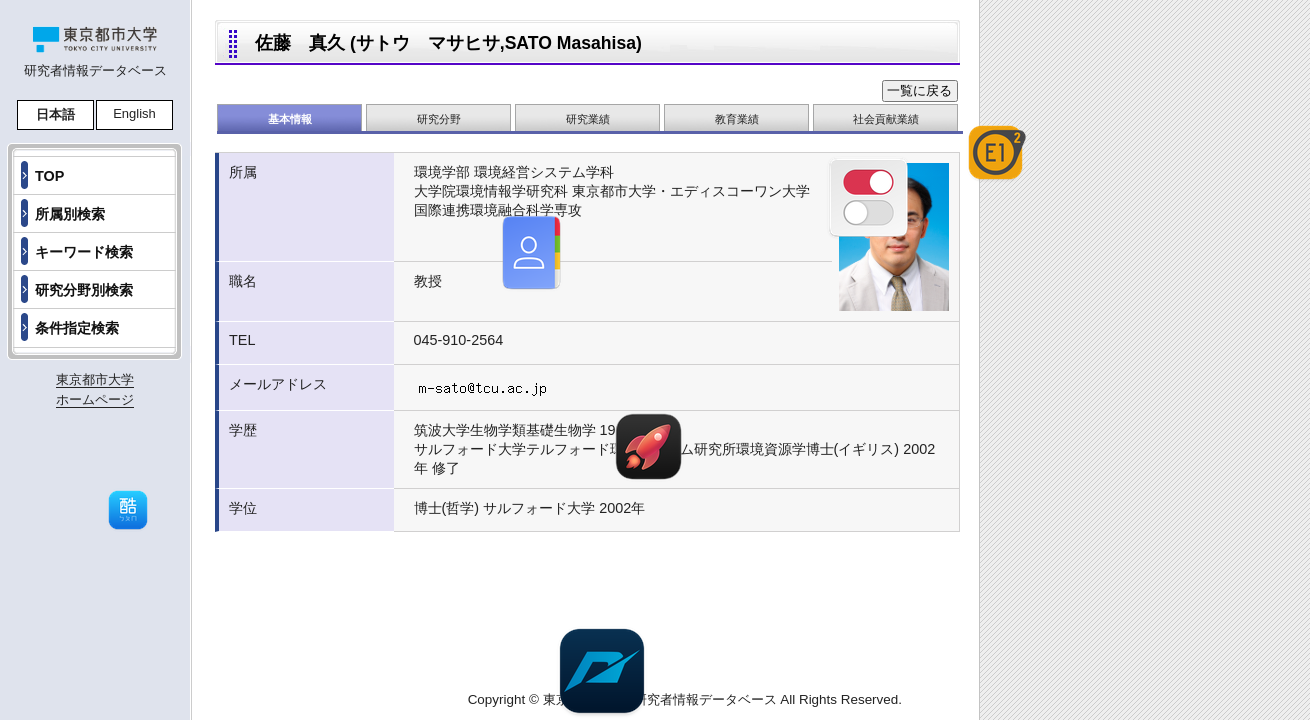 Image resolution: width=1310 pixels, height=720 pixels. I want to click on launch Half-Life 2: Episode One, so click(995, 152).